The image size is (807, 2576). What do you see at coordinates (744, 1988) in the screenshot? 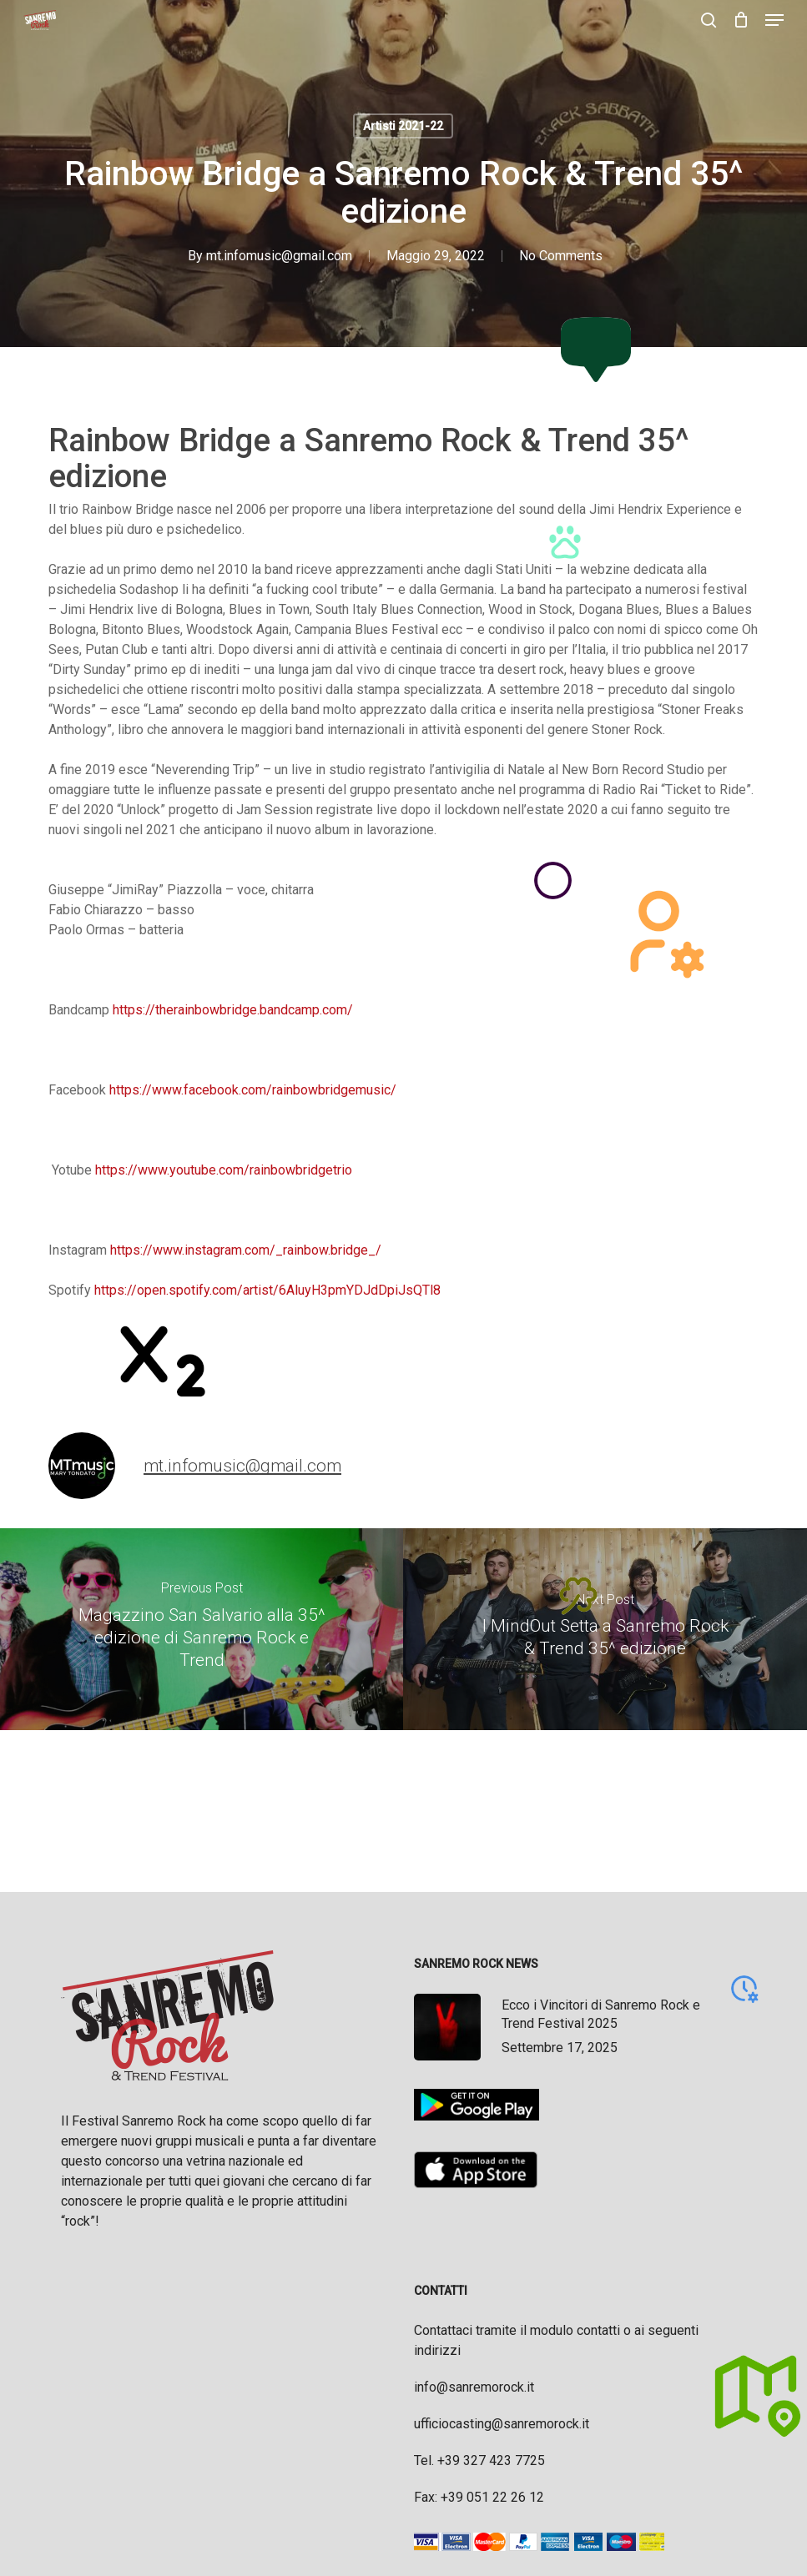
I see `access time or clock settings` at bounding box center [744, 1988].